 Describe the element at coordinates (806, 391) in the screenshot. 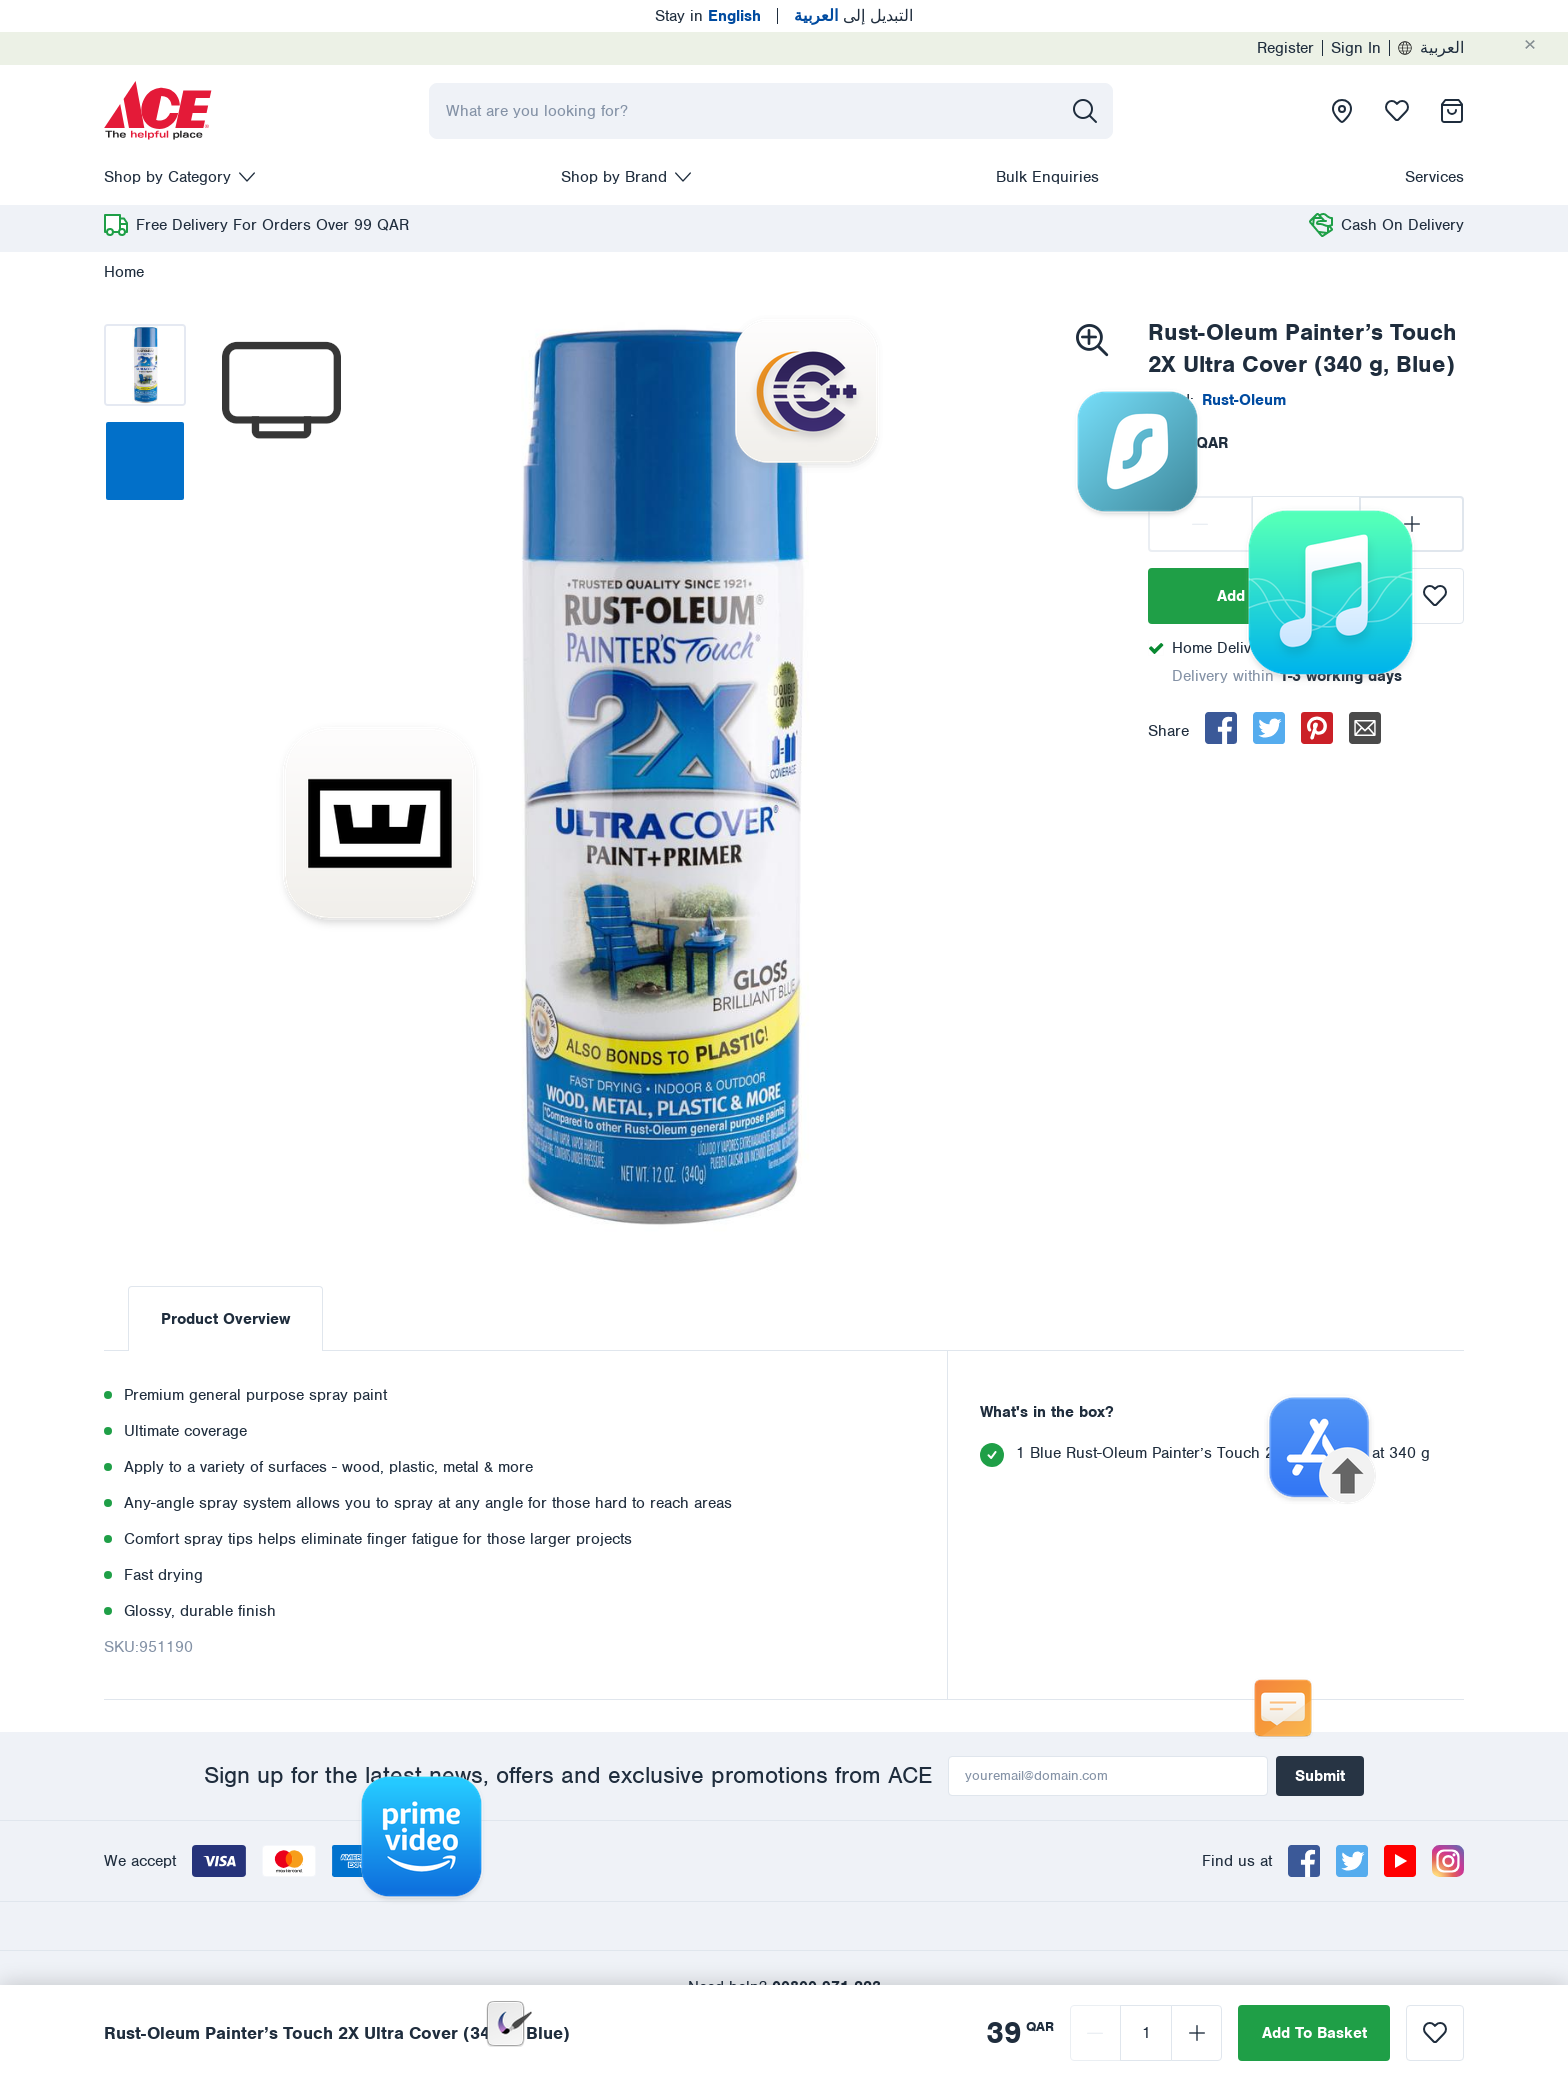

I see `launch eclipse cdt development environment` at that location.